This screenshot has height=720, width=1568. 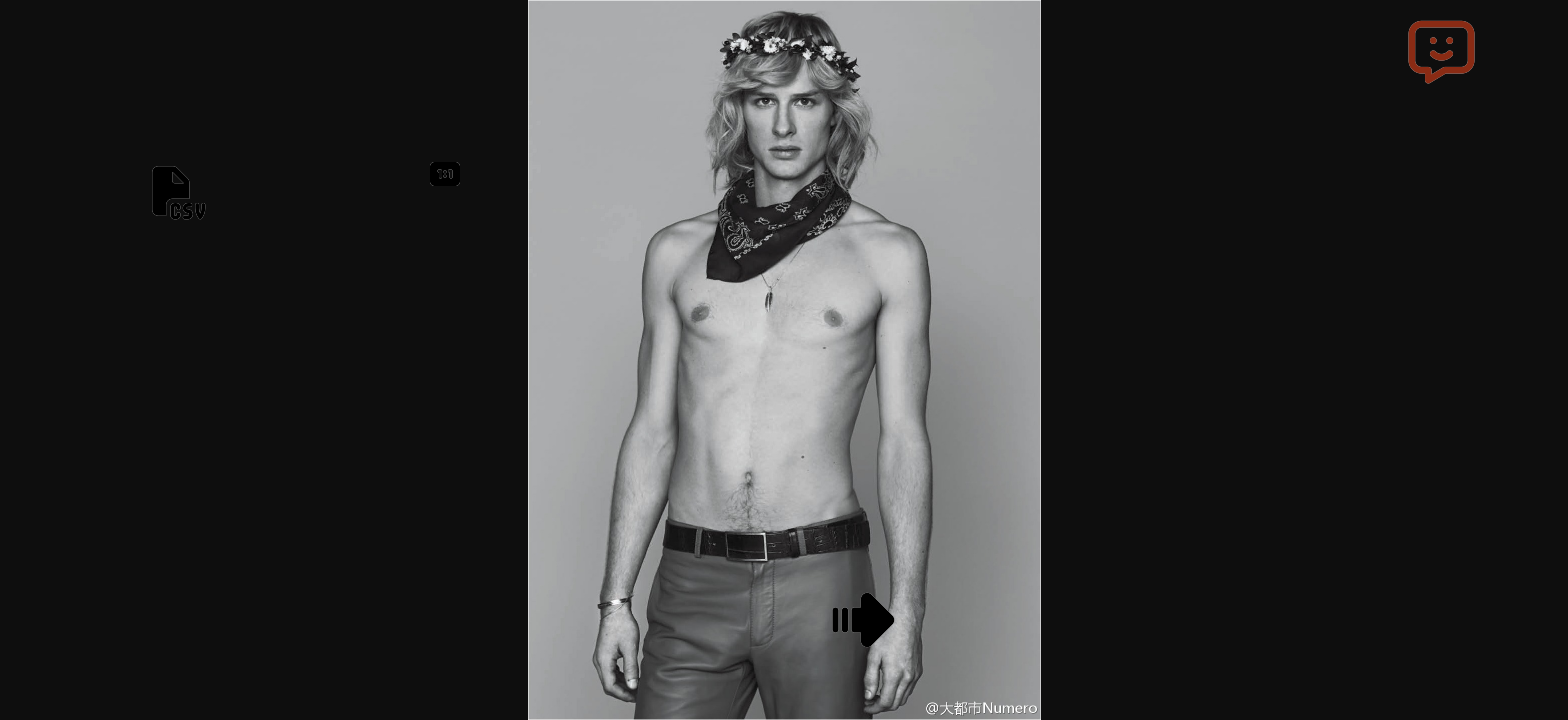 I want to click on open chatbot or AI assistant, so click(x=1441, y=50).